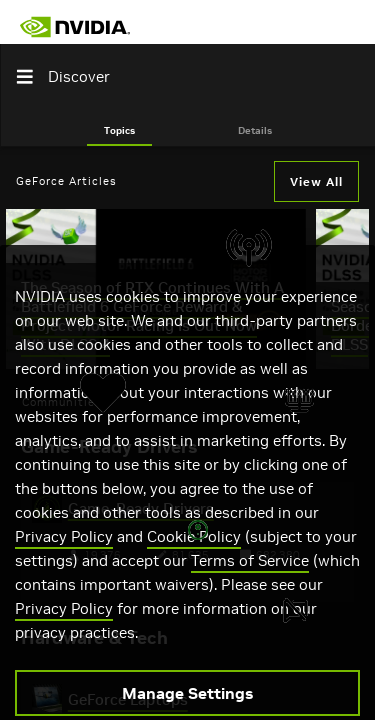 This screenshot has height=720, width=375. What do you see at coordinates (299, 400) in the screenshot?
I see `indicates hanukkah-related content or events` at bounding box center [299, 400].